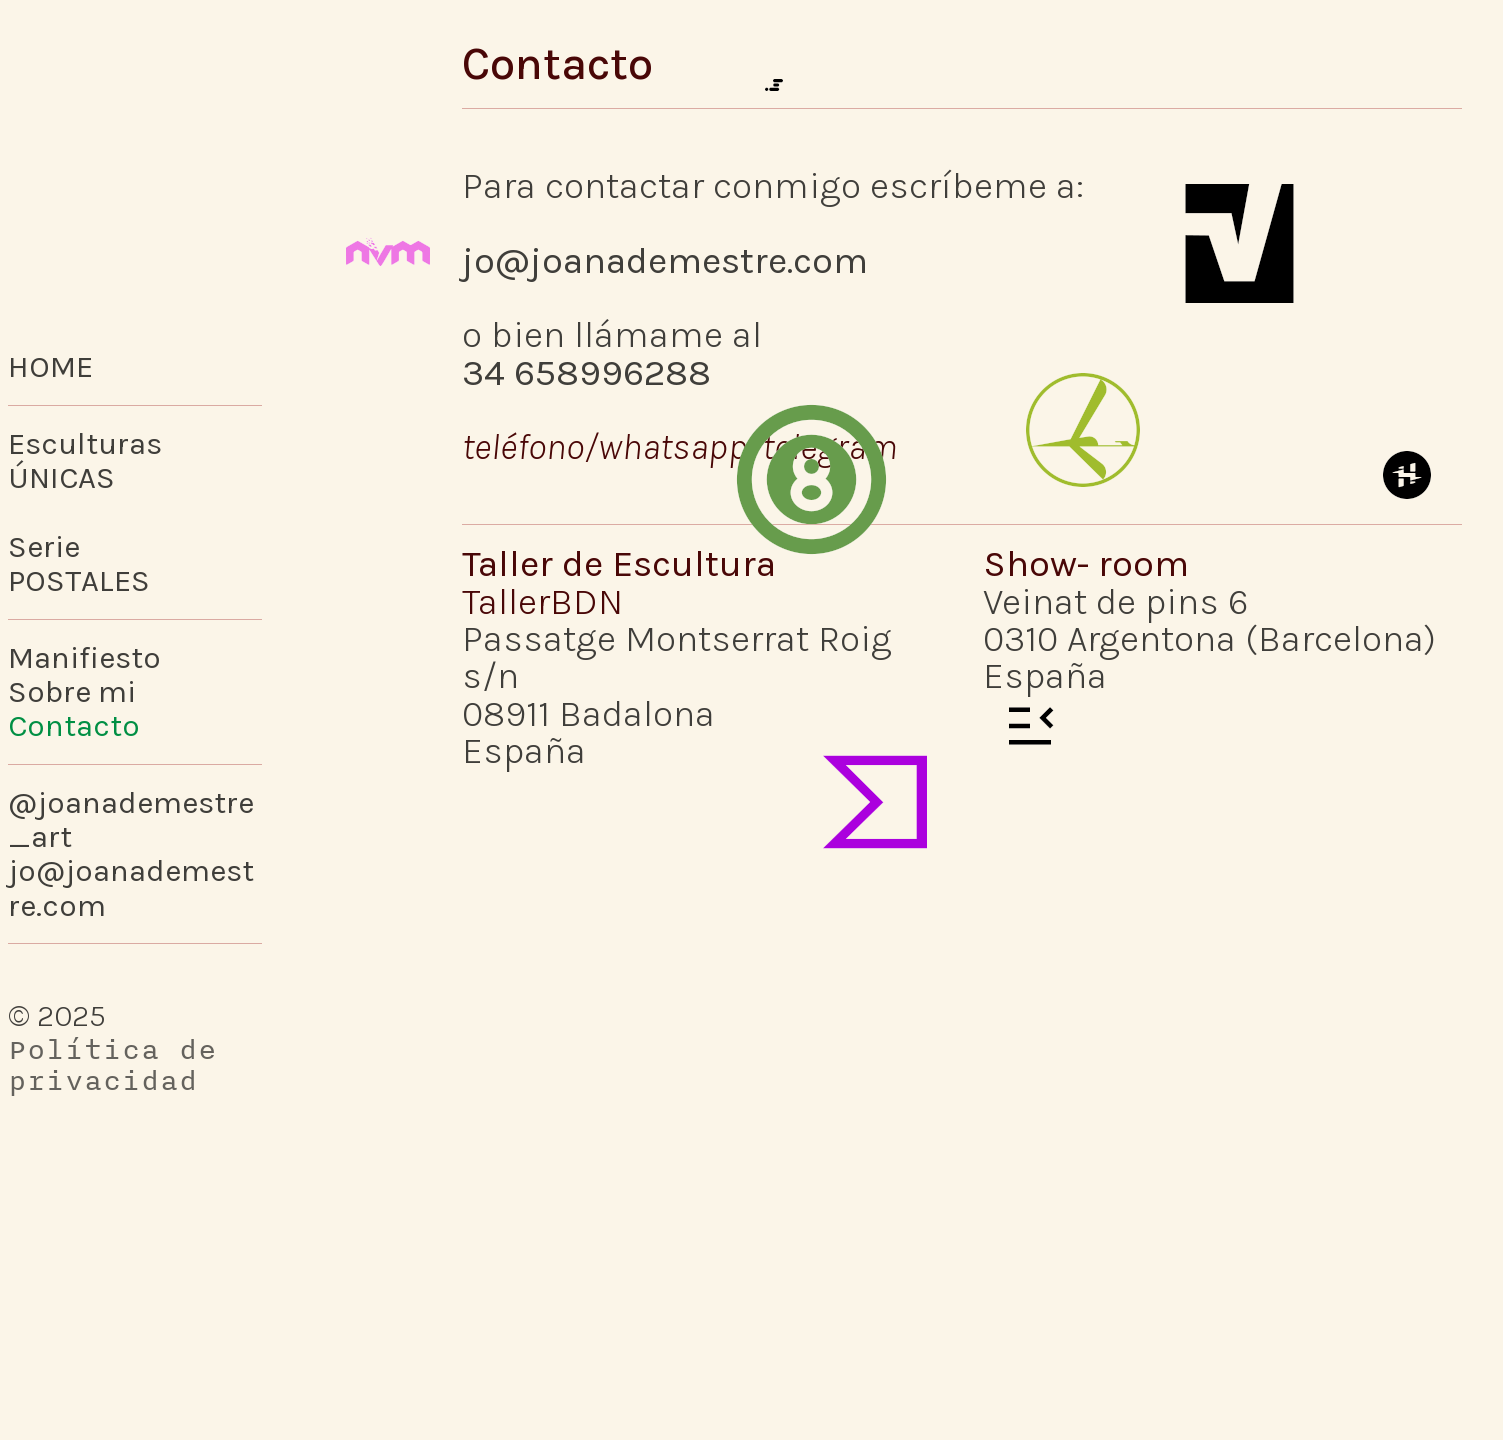 The width and height of the screenshot is (1503, 1440). Describe the element at coordinates (1030, 726) in the screenshot. I see `collapse the sidebar menu` at that location.